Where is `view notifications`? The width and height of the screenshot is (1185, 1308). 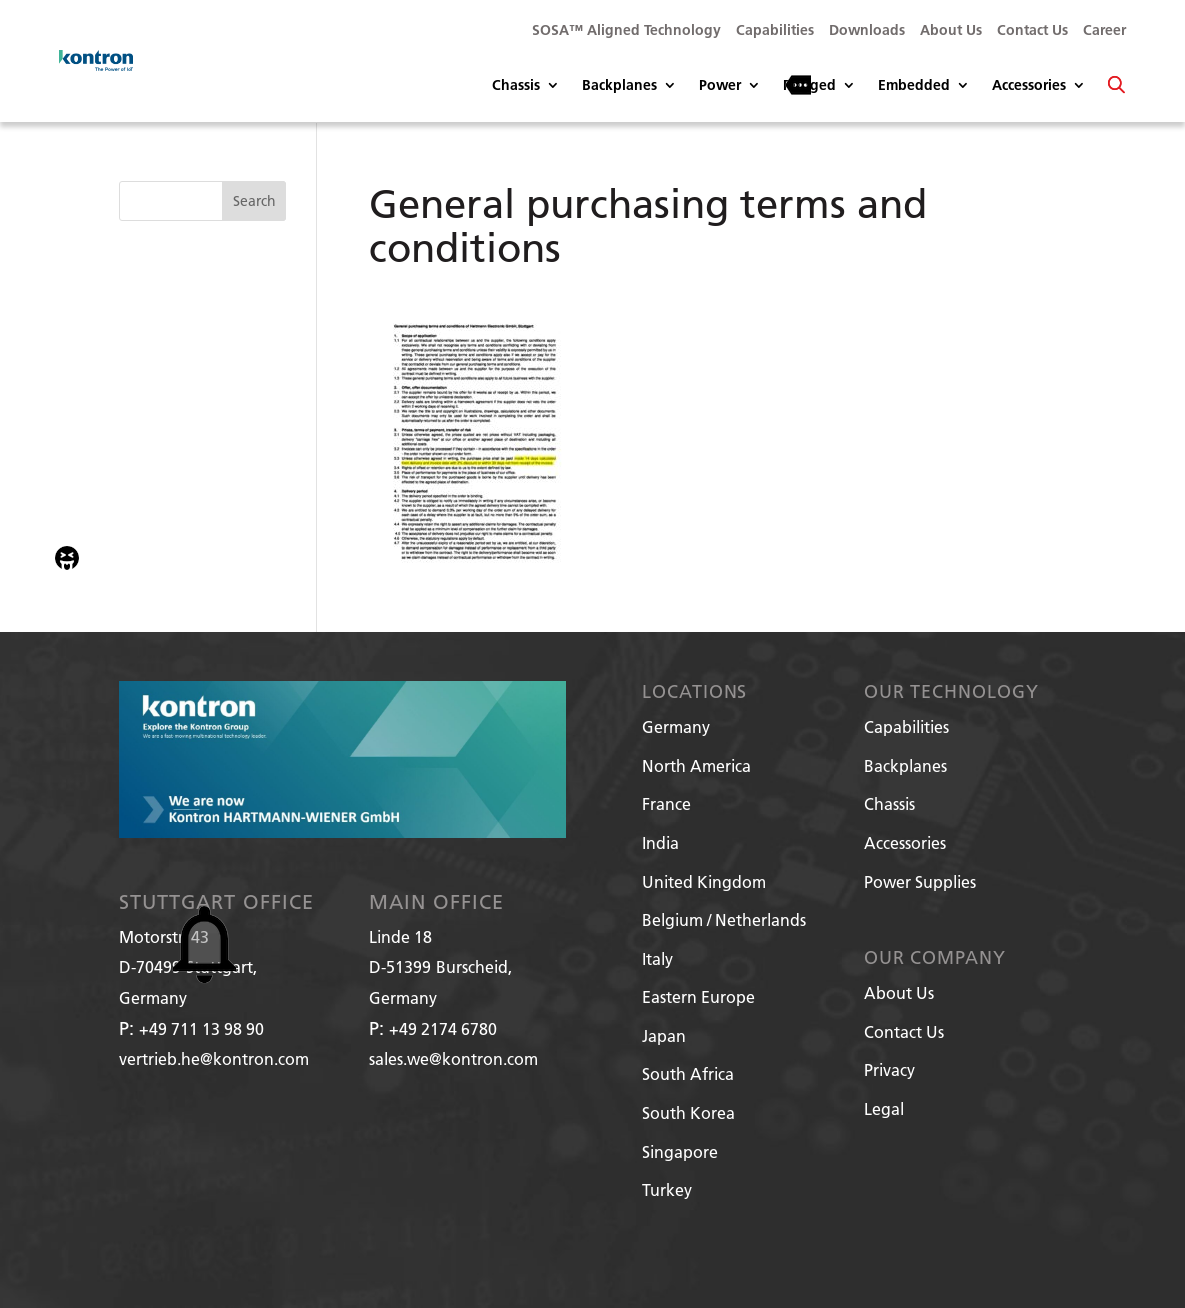 view notifications is located at coordinates (204, 943).